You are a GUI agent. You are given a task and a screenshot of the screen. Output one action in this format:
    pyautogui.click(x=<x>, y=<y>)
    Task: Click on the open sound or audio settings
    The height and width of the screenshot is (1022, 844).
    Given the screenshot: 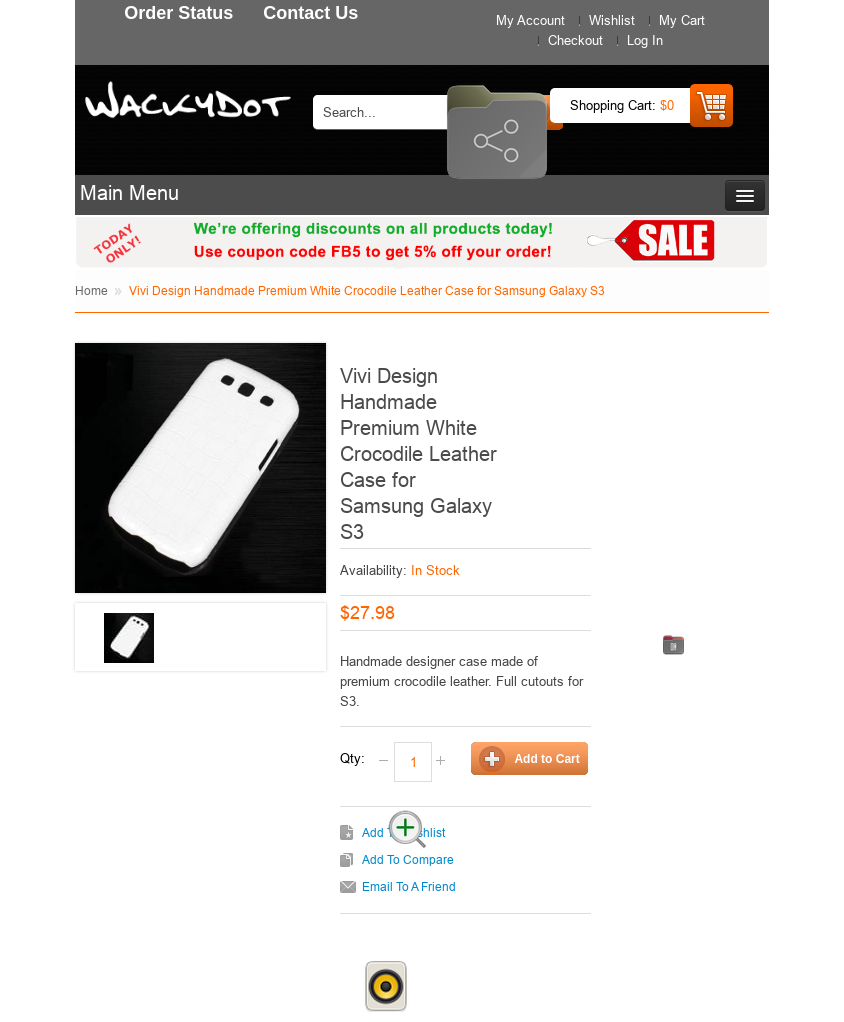 What is the action you would take?
    pyautogui.click(x=386, y=986)
    